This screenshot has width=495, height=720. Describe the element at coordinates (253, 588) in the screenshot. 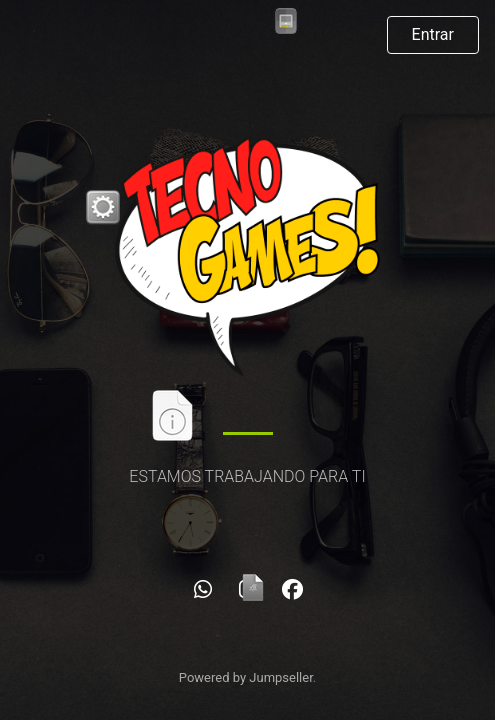

I see `open an opendocument formula file` at that location.